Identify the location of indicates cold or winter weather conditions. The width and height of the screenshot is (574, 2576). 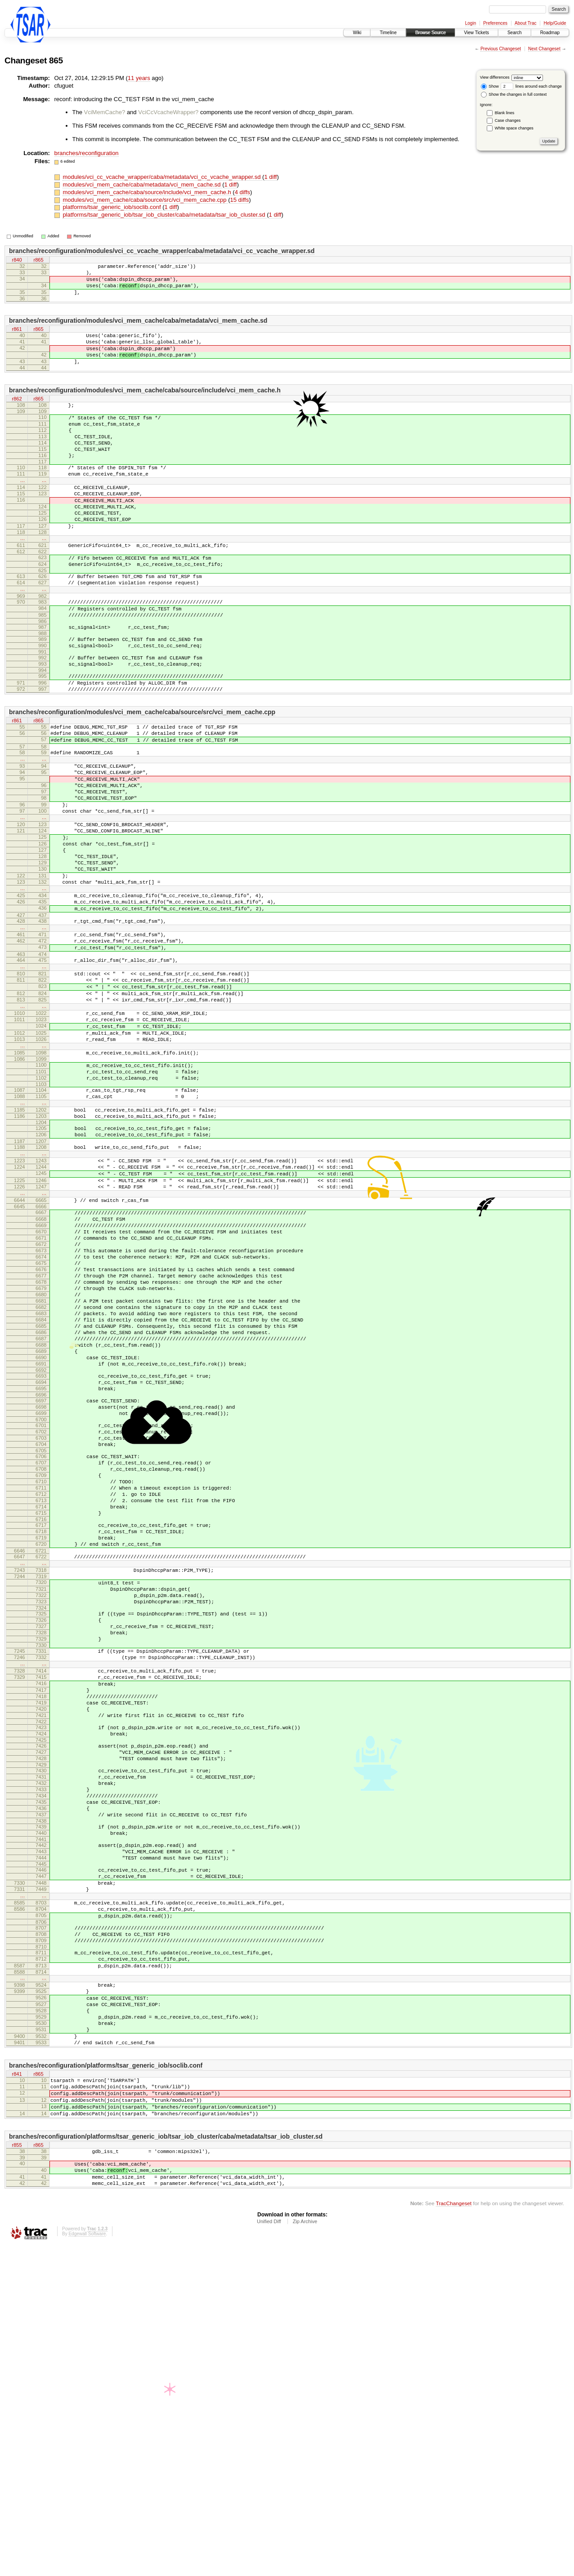
(170, 2389).